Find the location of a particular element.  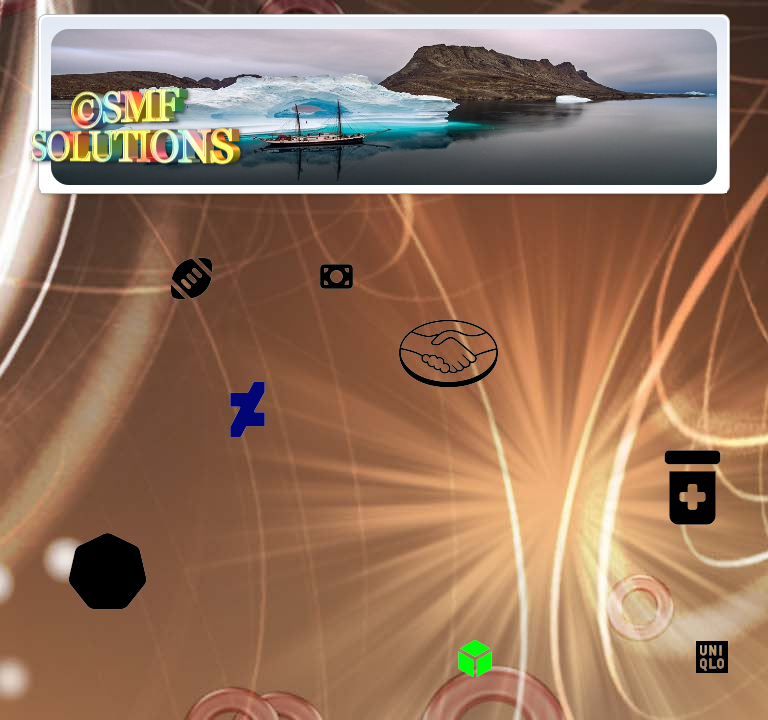

access 3d modeling or rendering tools is located at coordinates (475, 659).